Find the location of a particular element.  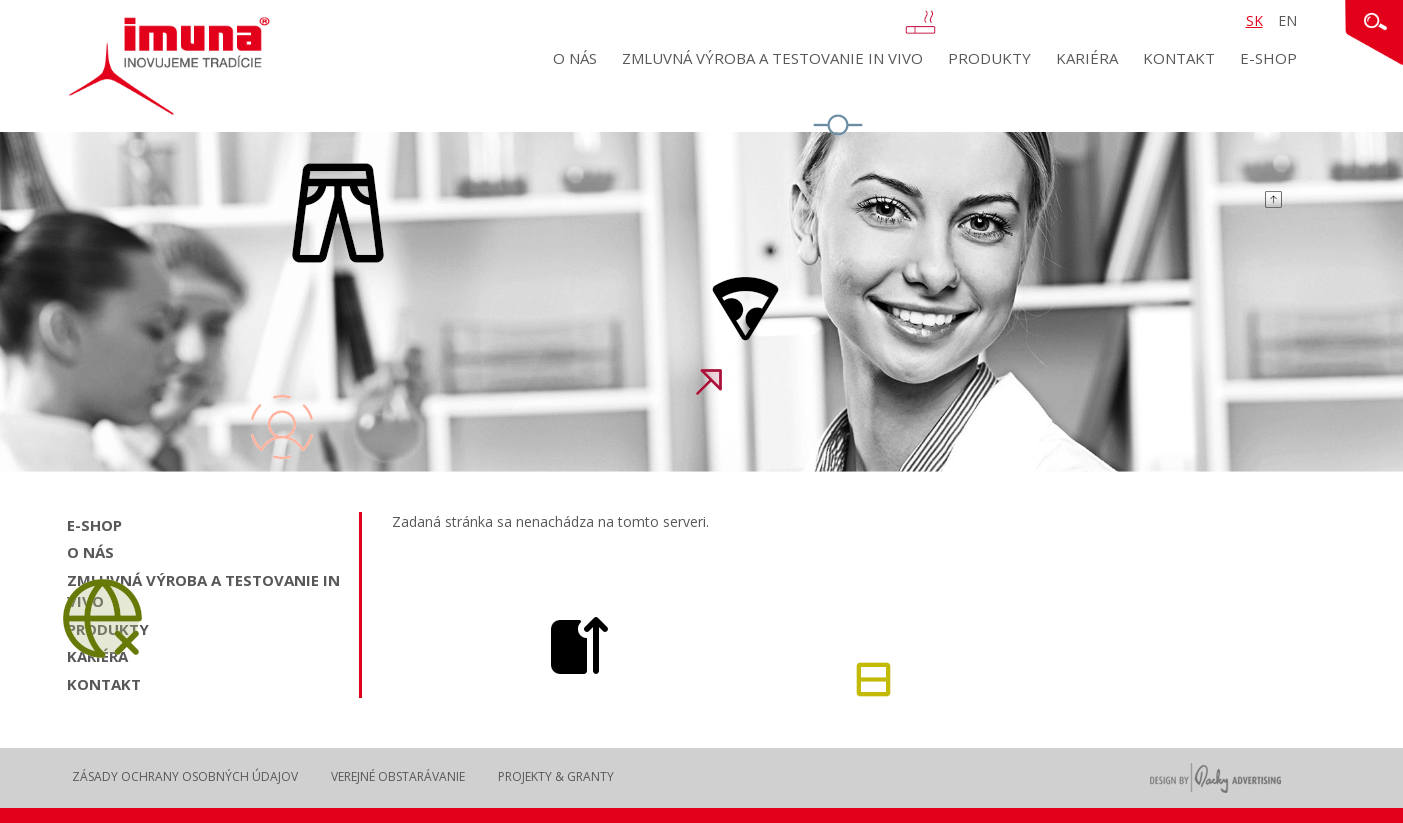

order food or pizza delivery is located at coordinates (745, 307).